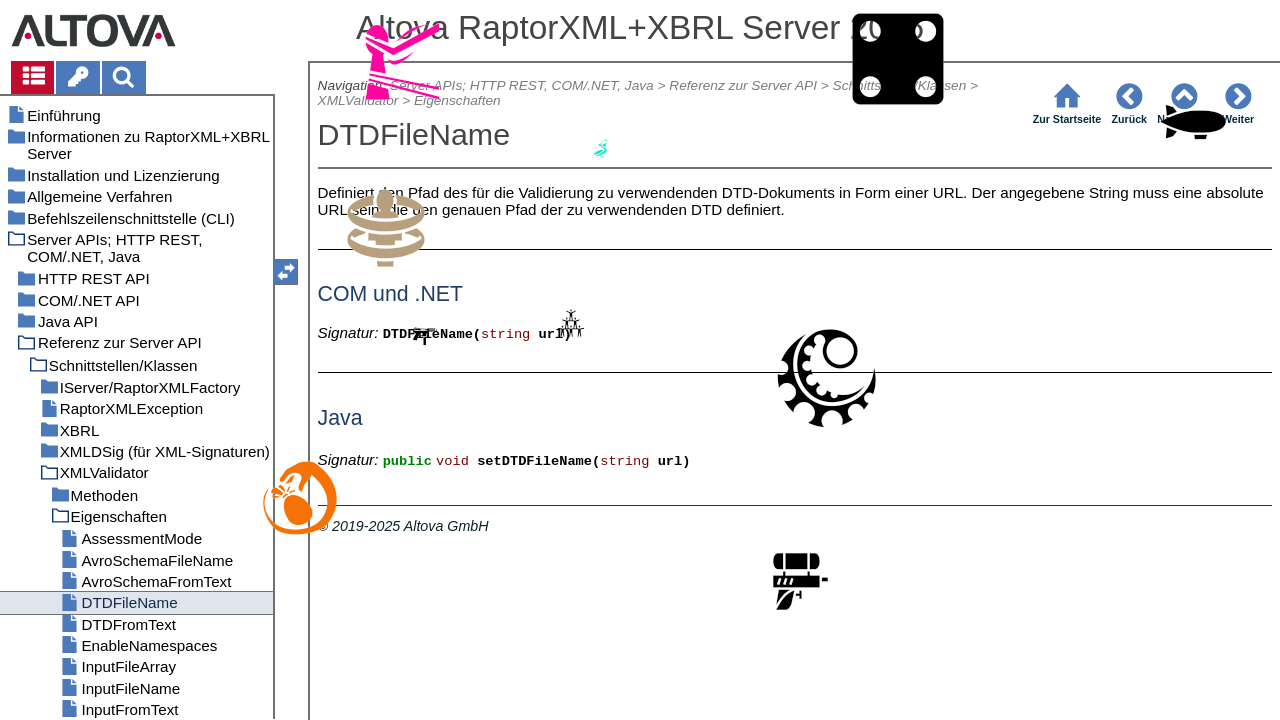 Image resolution: width=1280 pixels, height=720 pixels. I want to click on pelican character or mascot in a game, so click(601, 147).